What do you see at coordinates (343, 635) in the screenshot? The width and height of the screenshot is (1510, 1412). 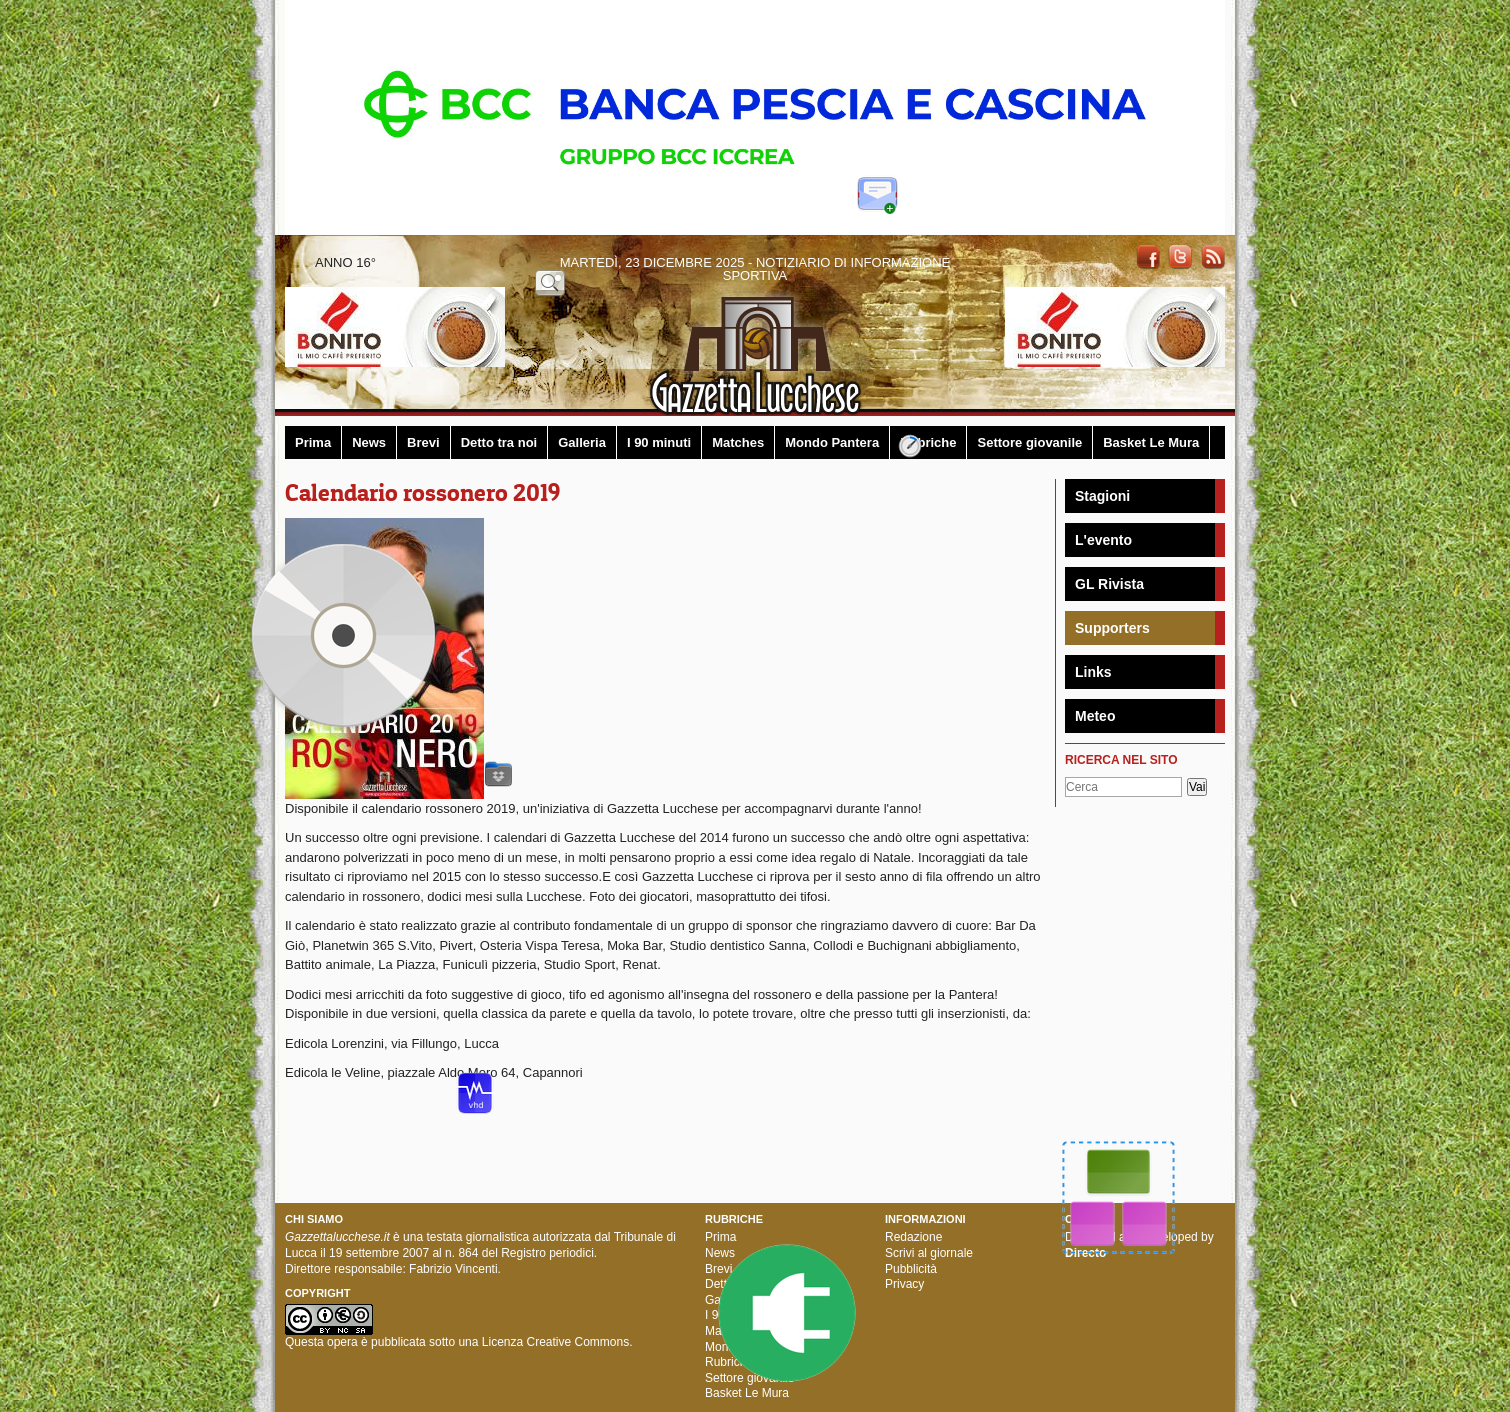 I see `access dvd or optical disc drive` at bounding box center [343, 635].